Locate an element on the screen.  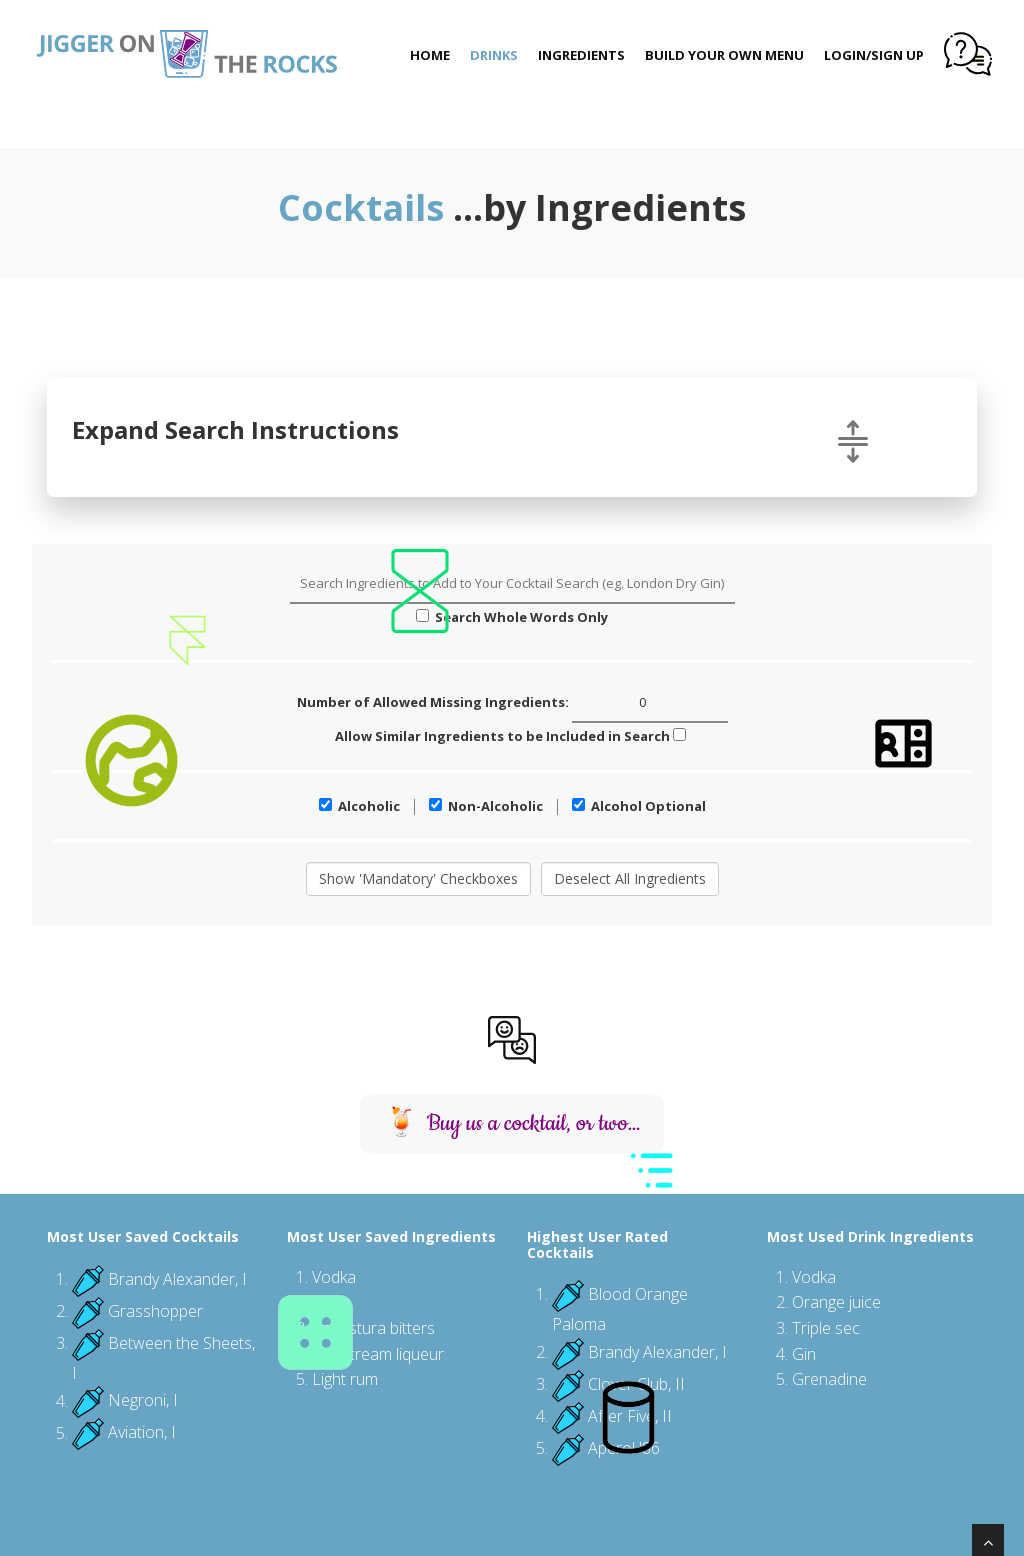
indicates loading or processing in progress is located at coordinates (420, 591).